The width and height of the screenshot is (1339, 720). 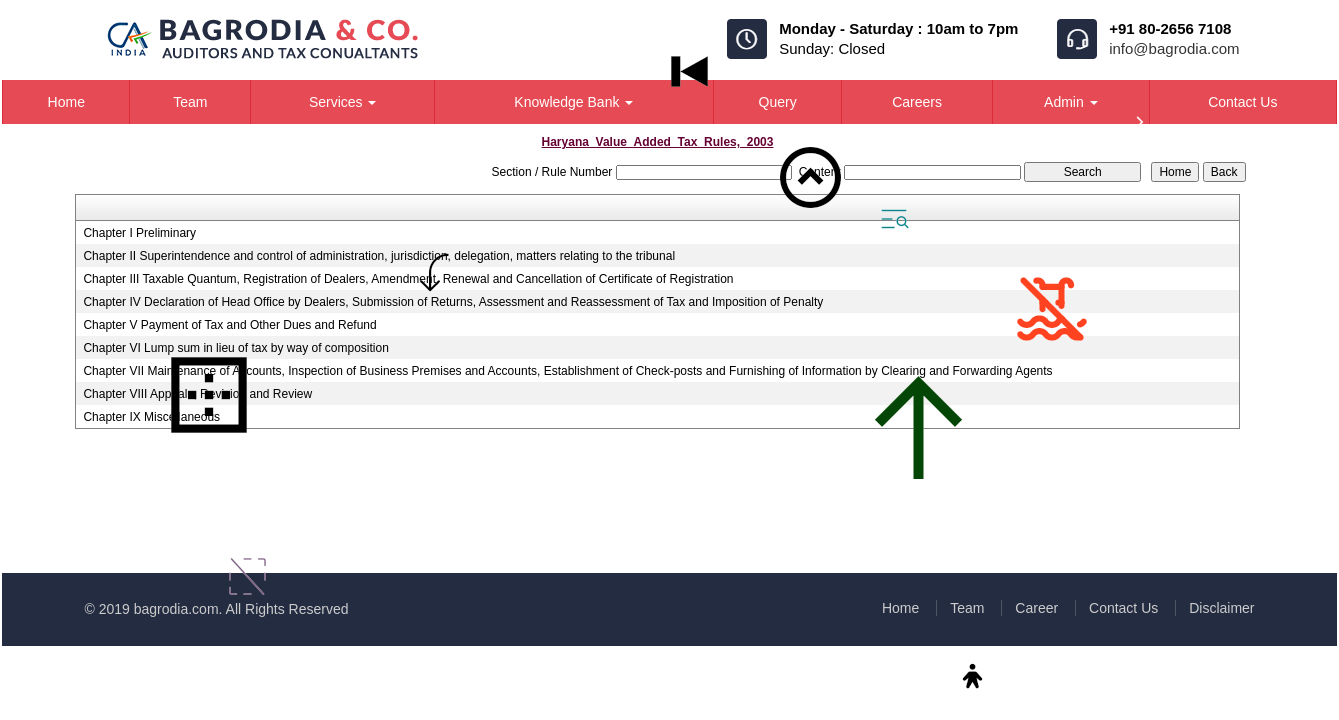 What do you see at coordinates (810, 177) in the screenshot?
I see `scroll up or return to top of page` at bounding box center [810, 177].